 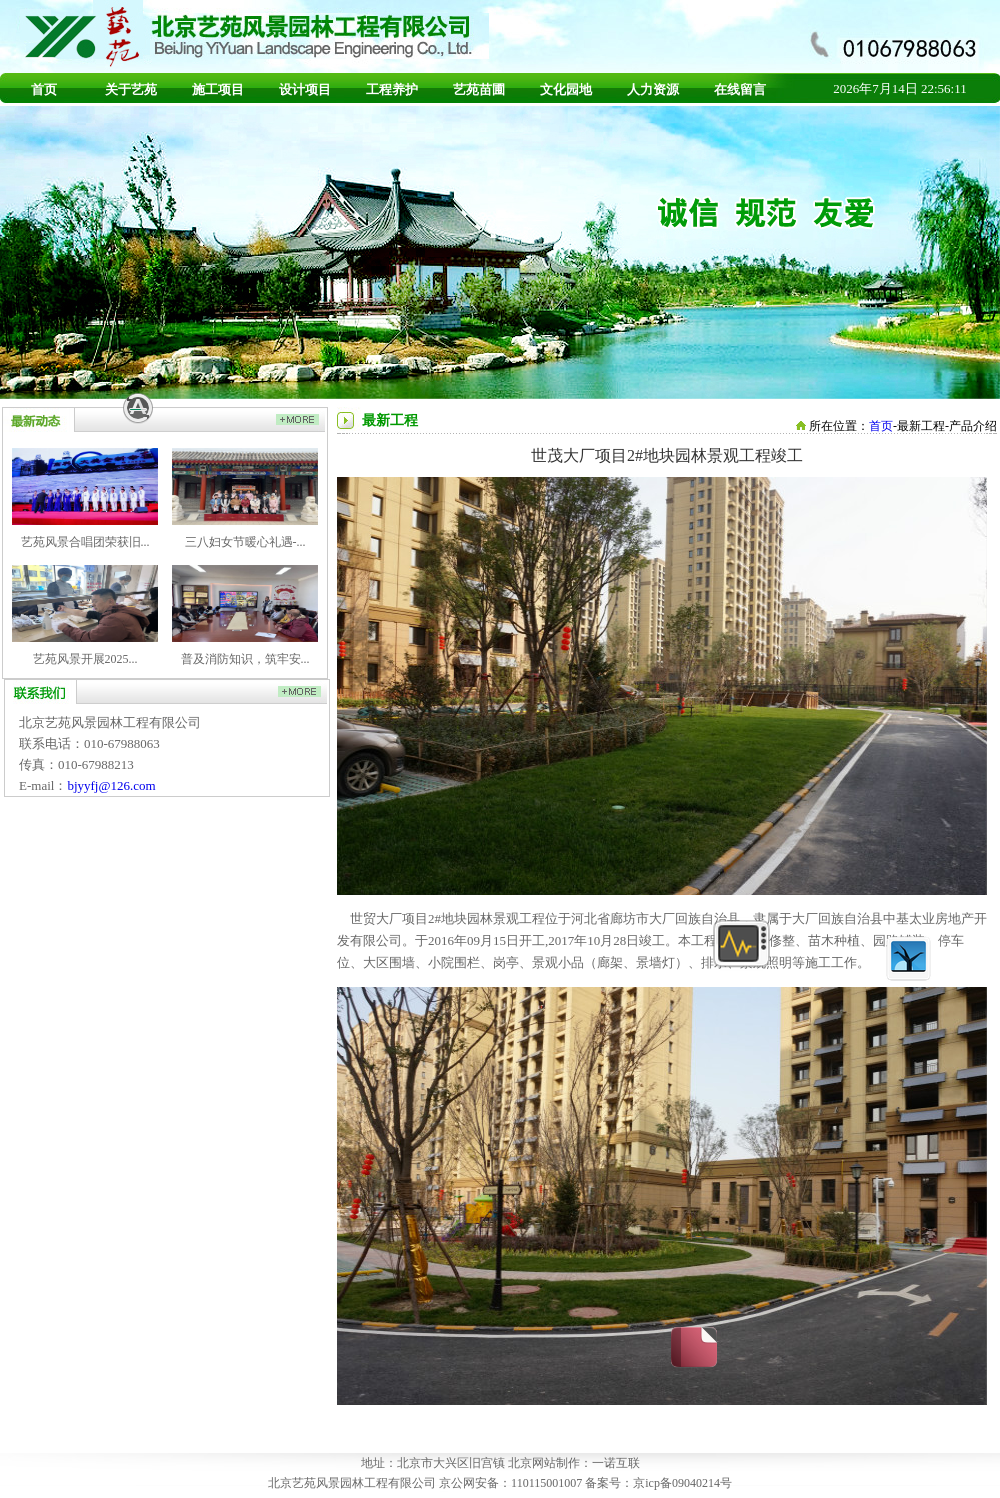 What do you see at coordinates (741, 943) in the screenshot?
I see `open htop system monitor application` at bounding box center [741, 943].